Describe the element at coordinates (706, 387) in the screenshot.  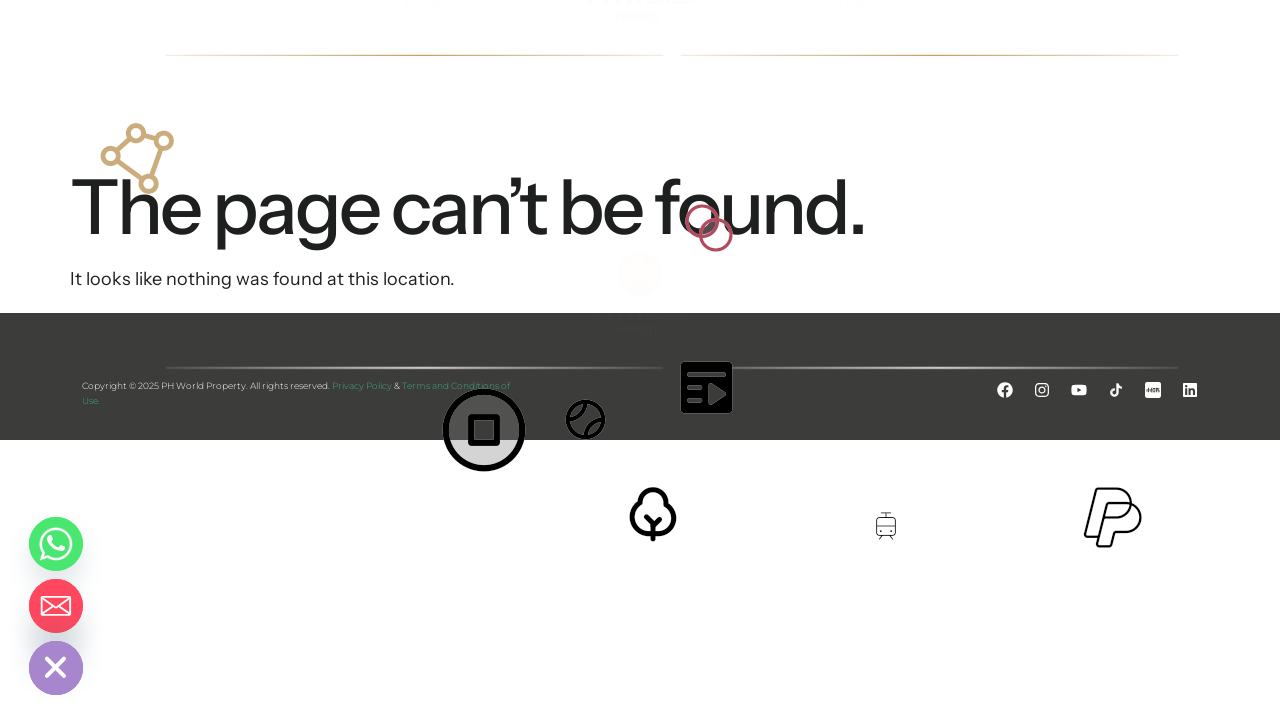
I see `view media queue or playlist` at that location.